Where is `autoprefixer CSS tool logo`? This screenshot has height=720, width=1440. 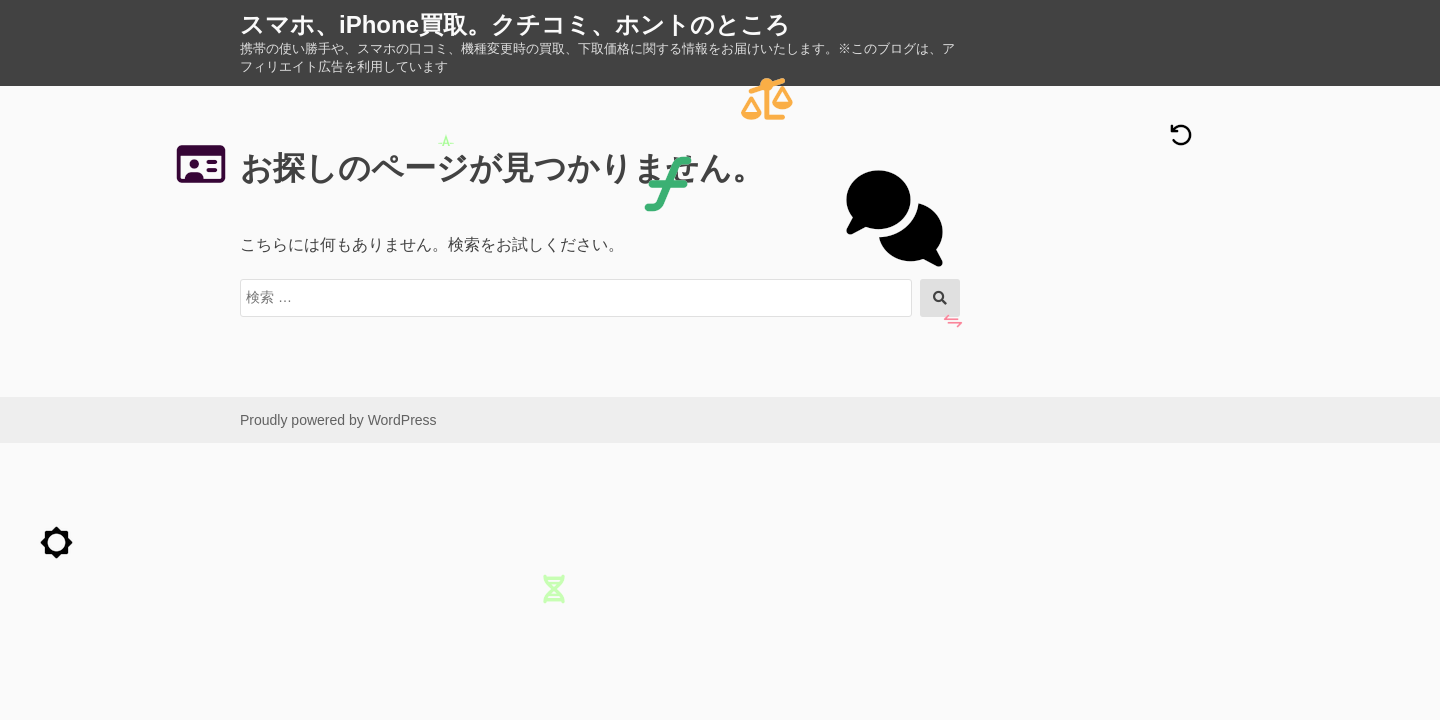
autoprefixer CSS tool logo is located at coordinates (446, 140).